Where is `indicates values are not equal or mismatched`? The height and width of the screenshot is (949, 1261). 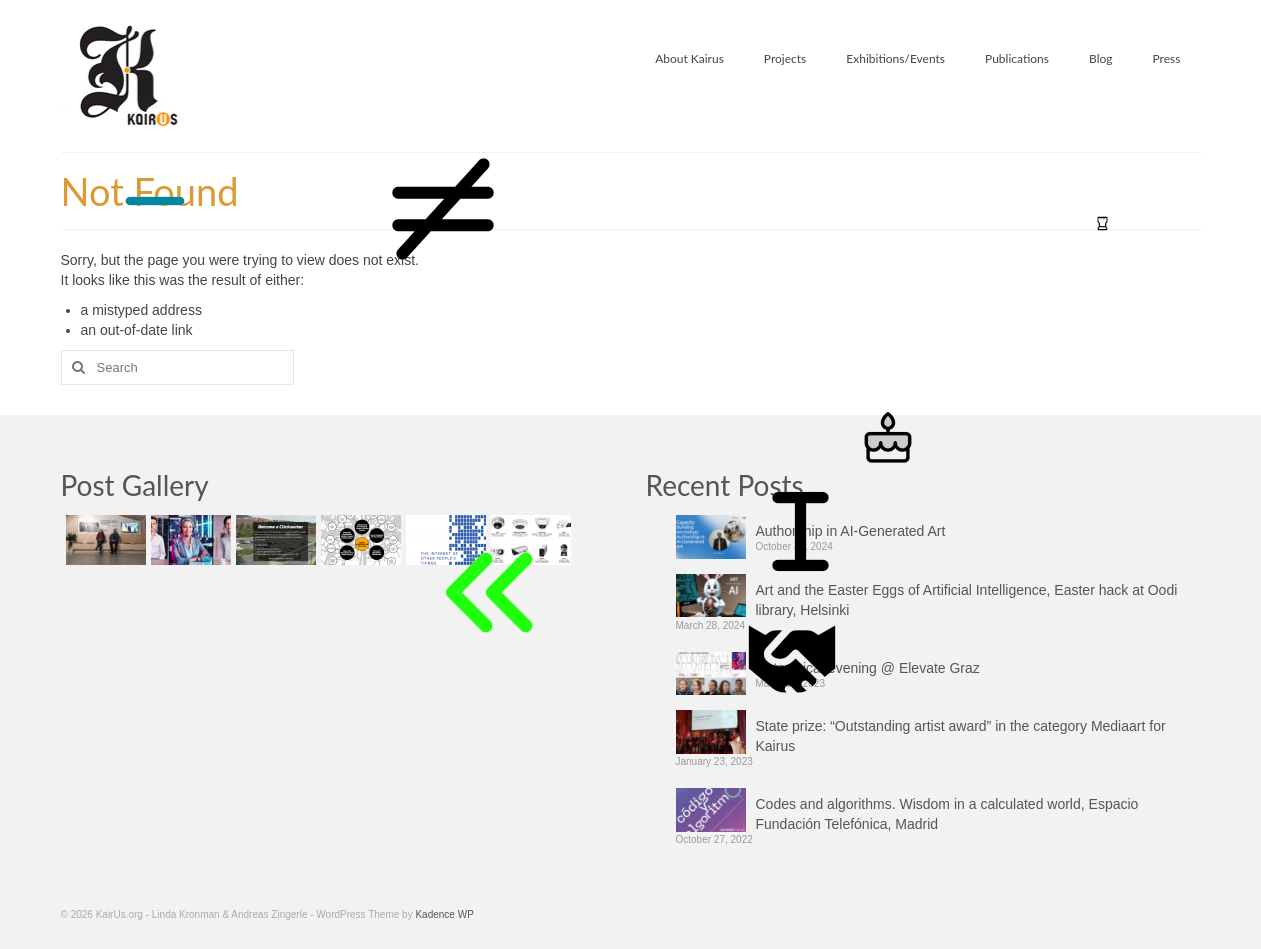 indicates values are not equal or mismatched is located at coordinates (443, 209).